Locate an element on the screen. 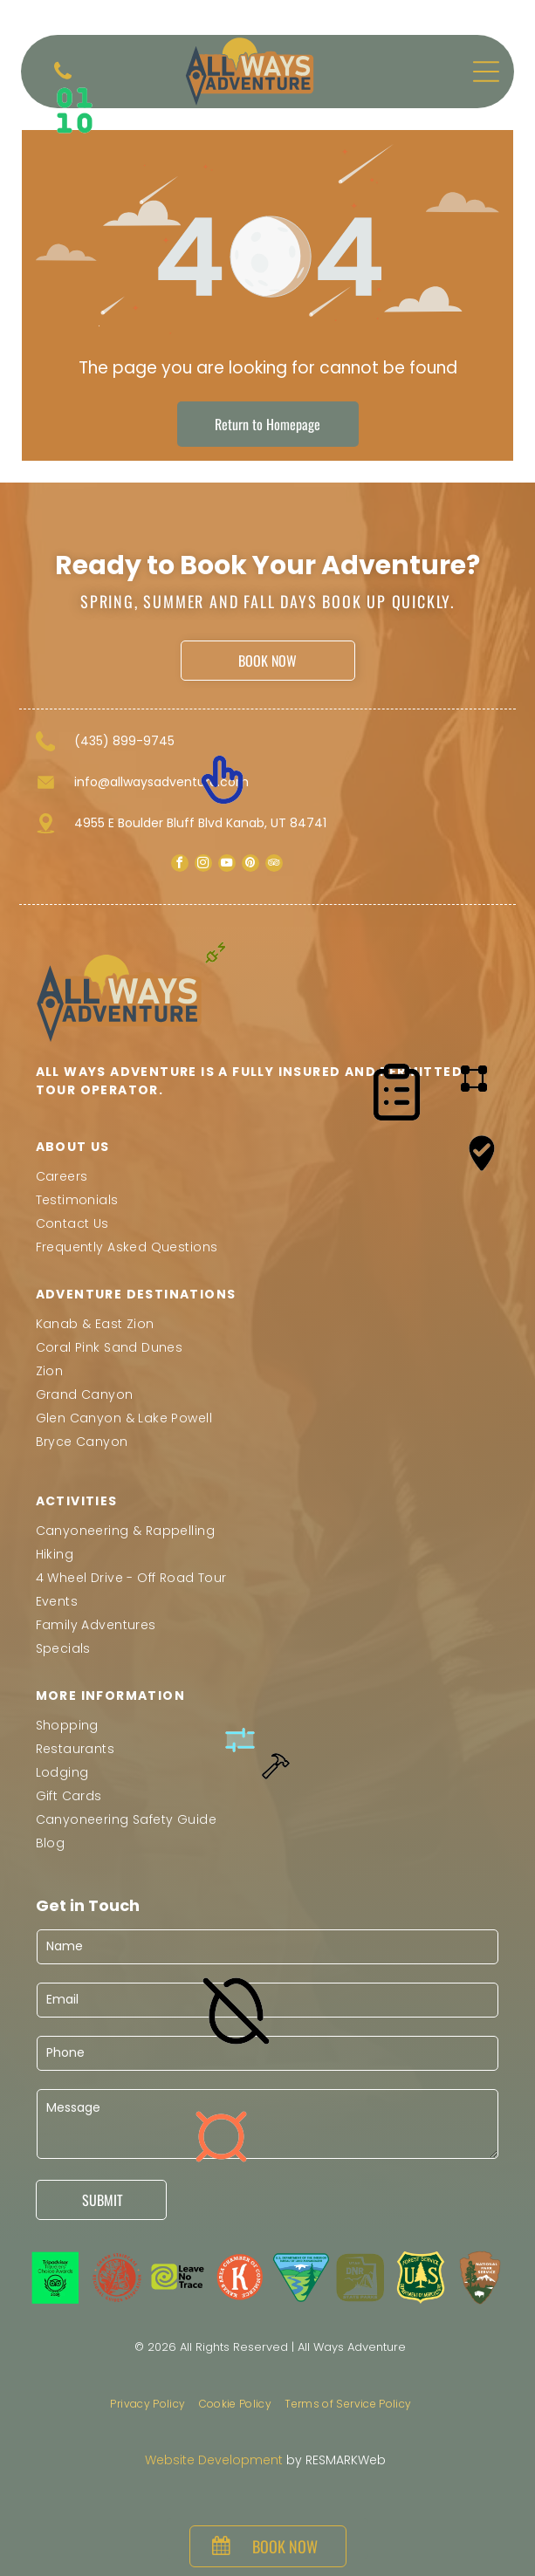 The width and height of the screenshot is (535, 2576). confirm or select a location is located at coordinates (482, 1154).